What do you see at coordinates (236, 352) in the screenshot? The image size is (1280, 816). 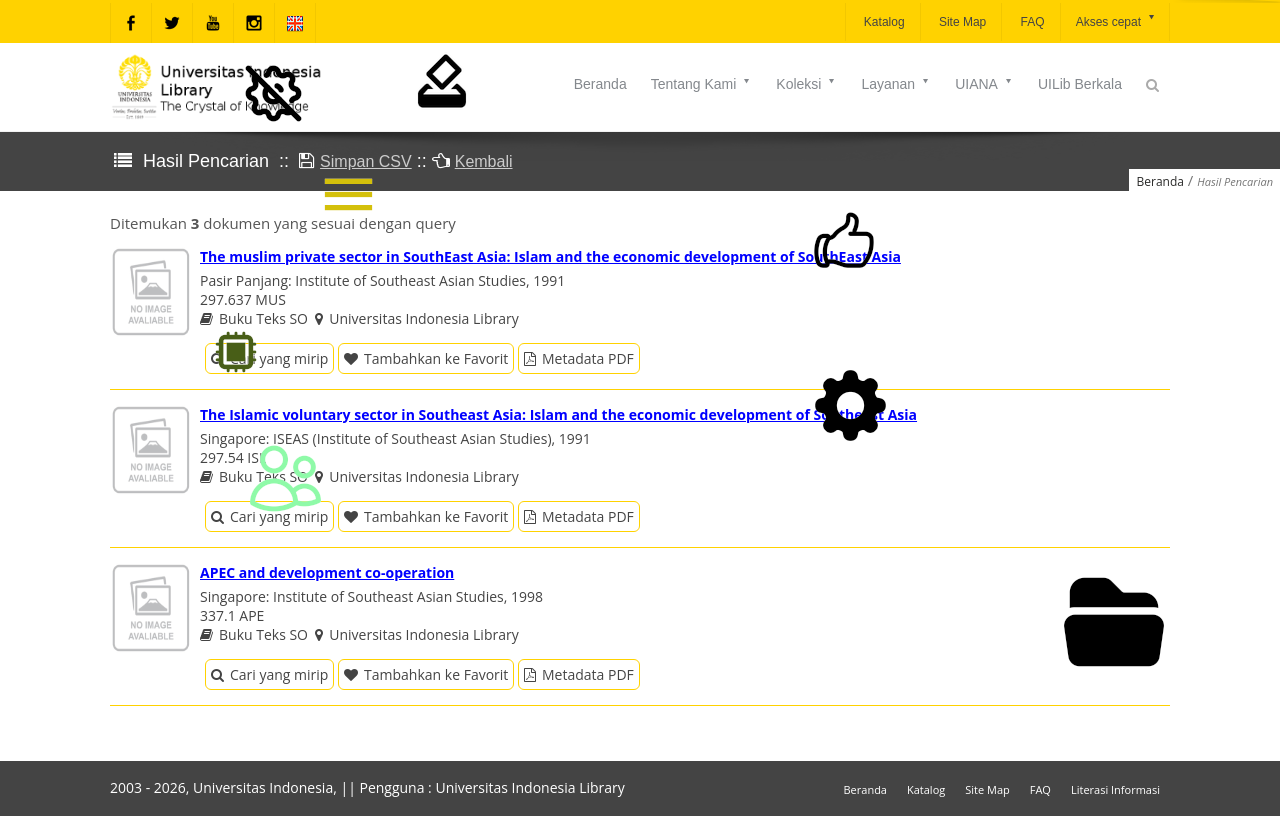 I see `view processor or hardware information` at bounding box center [236, 352].